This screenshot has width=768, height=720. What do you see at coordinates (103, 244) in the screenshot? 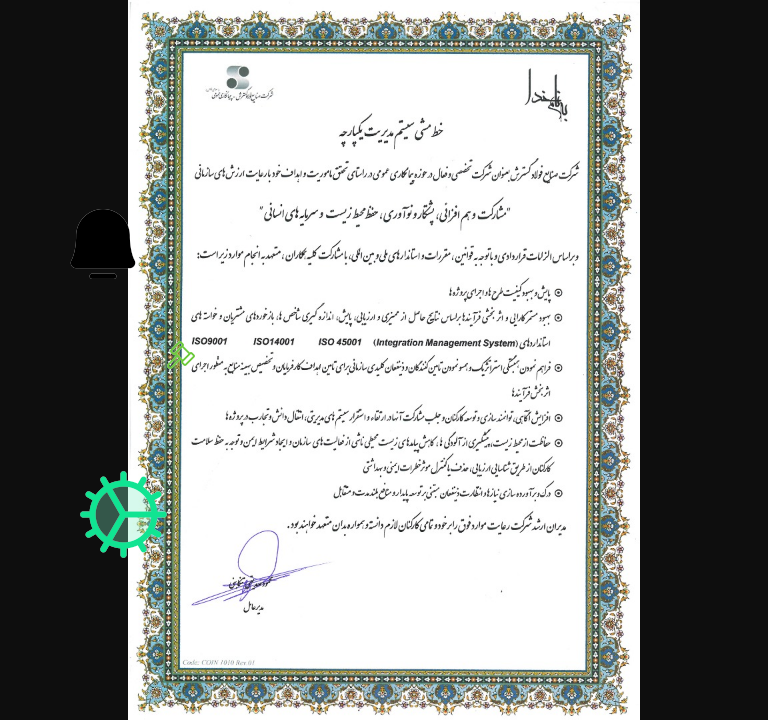
I see `view notifications` at bounding box center [103, 244].